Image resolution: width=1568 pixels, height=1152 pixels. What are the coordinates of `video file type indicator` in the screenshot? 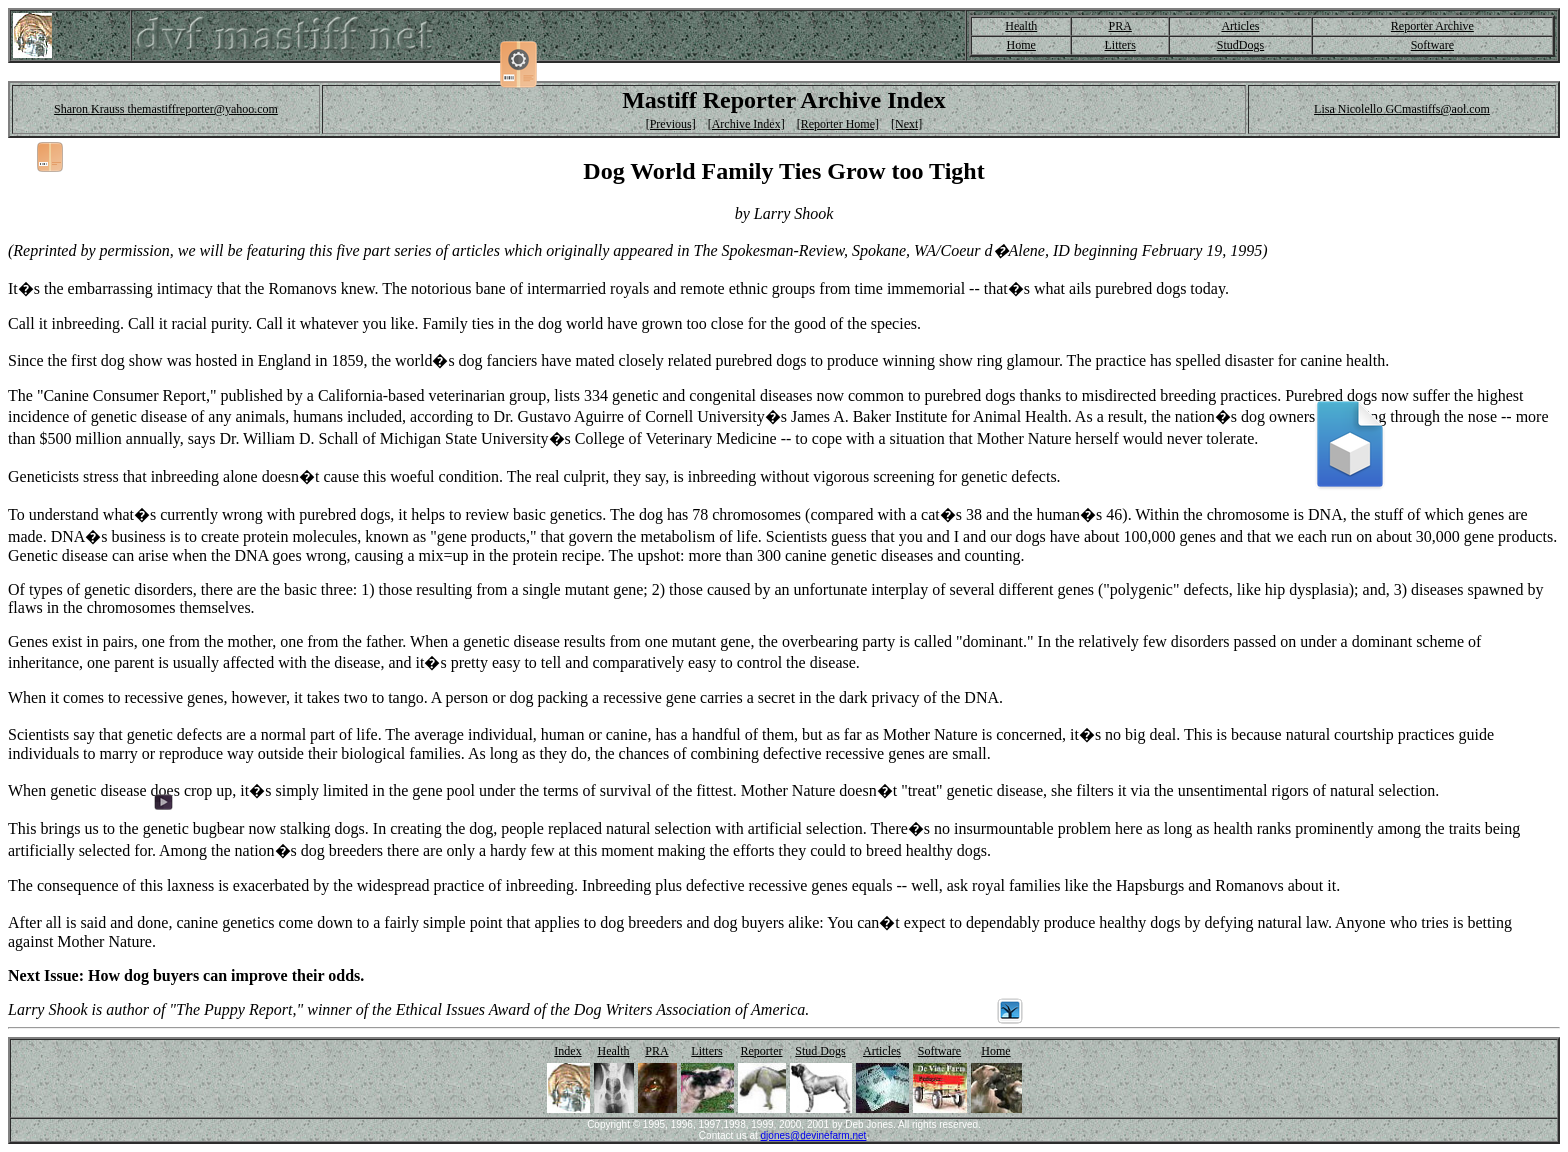 It's located at (163, 801).